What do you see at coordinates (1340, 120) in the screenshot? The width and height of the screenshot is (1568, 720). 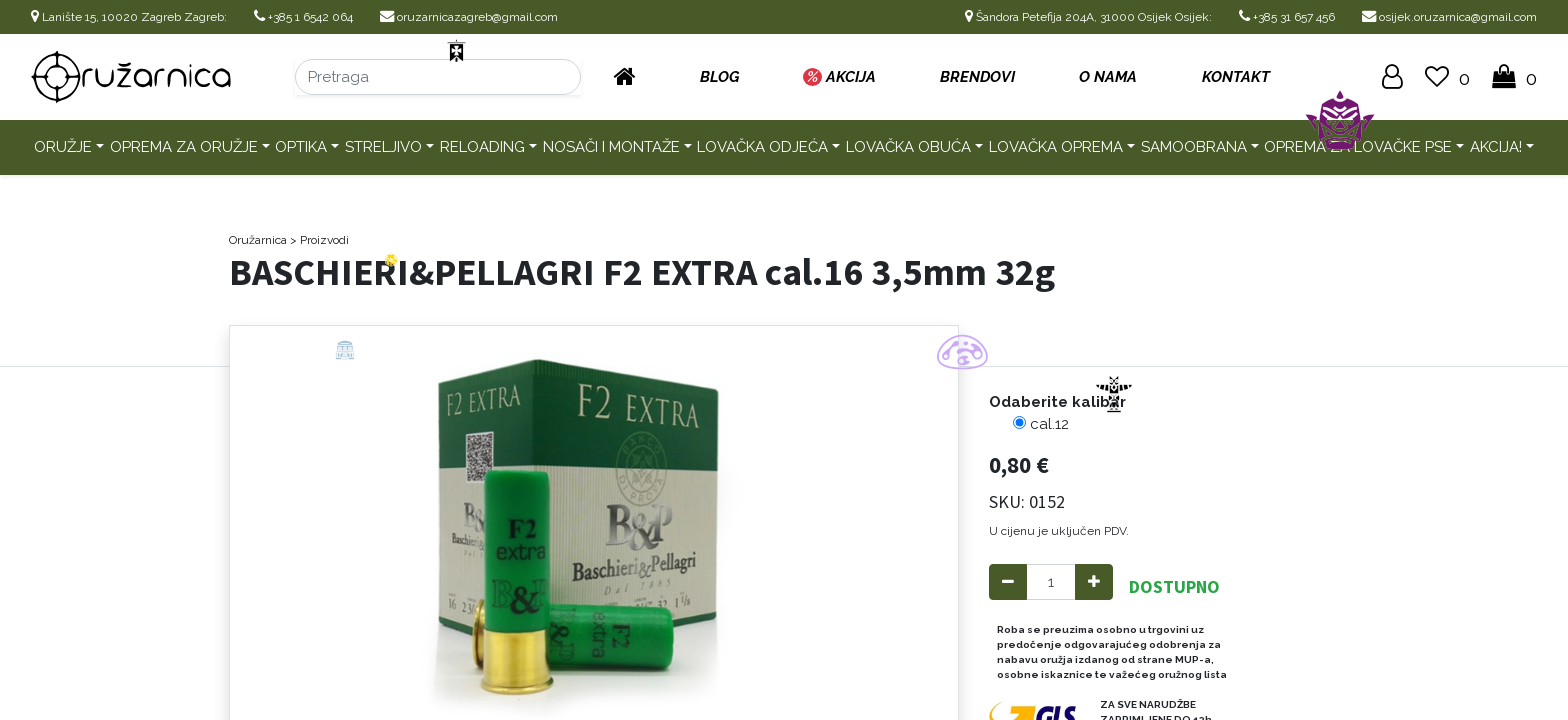 I see `select orc character or race` at bounding box center [1340, 120].